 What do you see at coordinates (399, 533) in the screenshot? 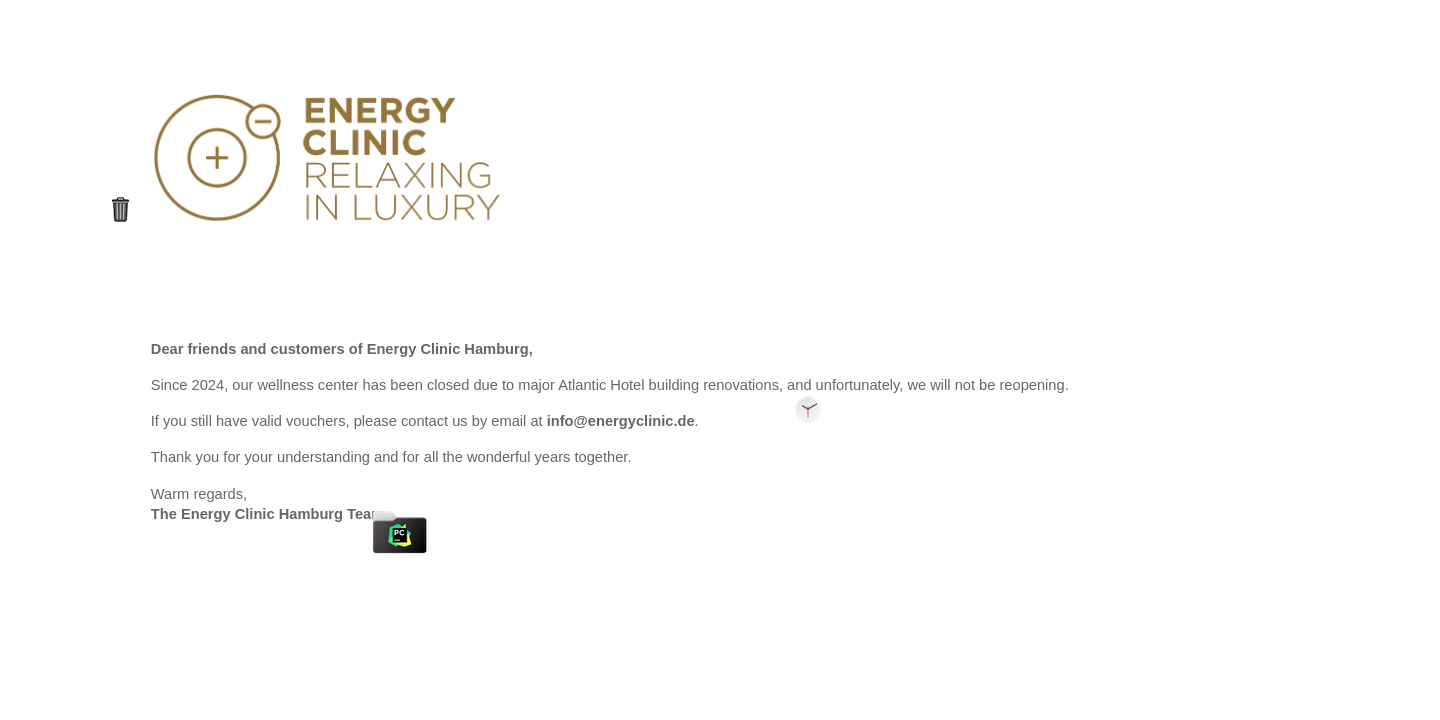
I see `open pycharm project folder` at bounding box center [399, 533].